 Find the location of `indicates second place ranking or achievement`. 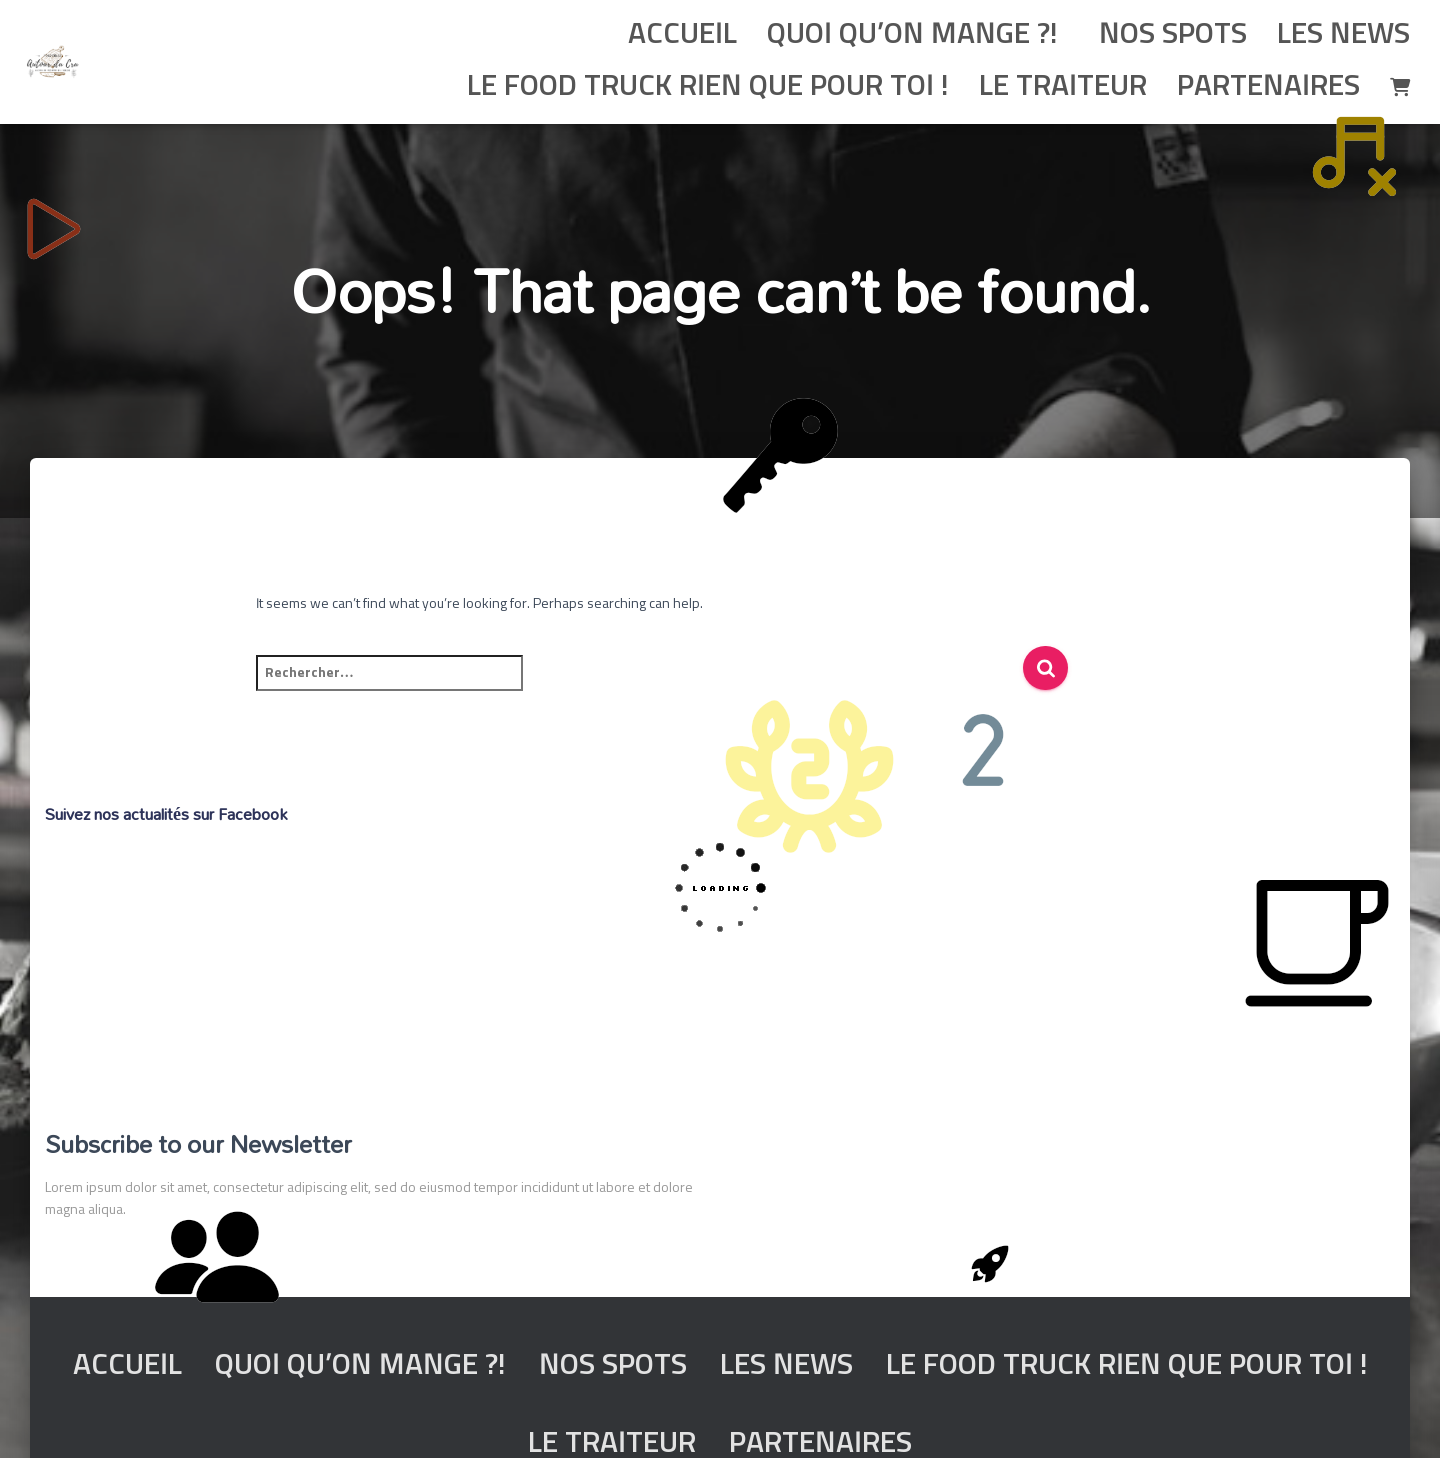

indicates second place ranking or achievement is located at coordinates (809, 776).